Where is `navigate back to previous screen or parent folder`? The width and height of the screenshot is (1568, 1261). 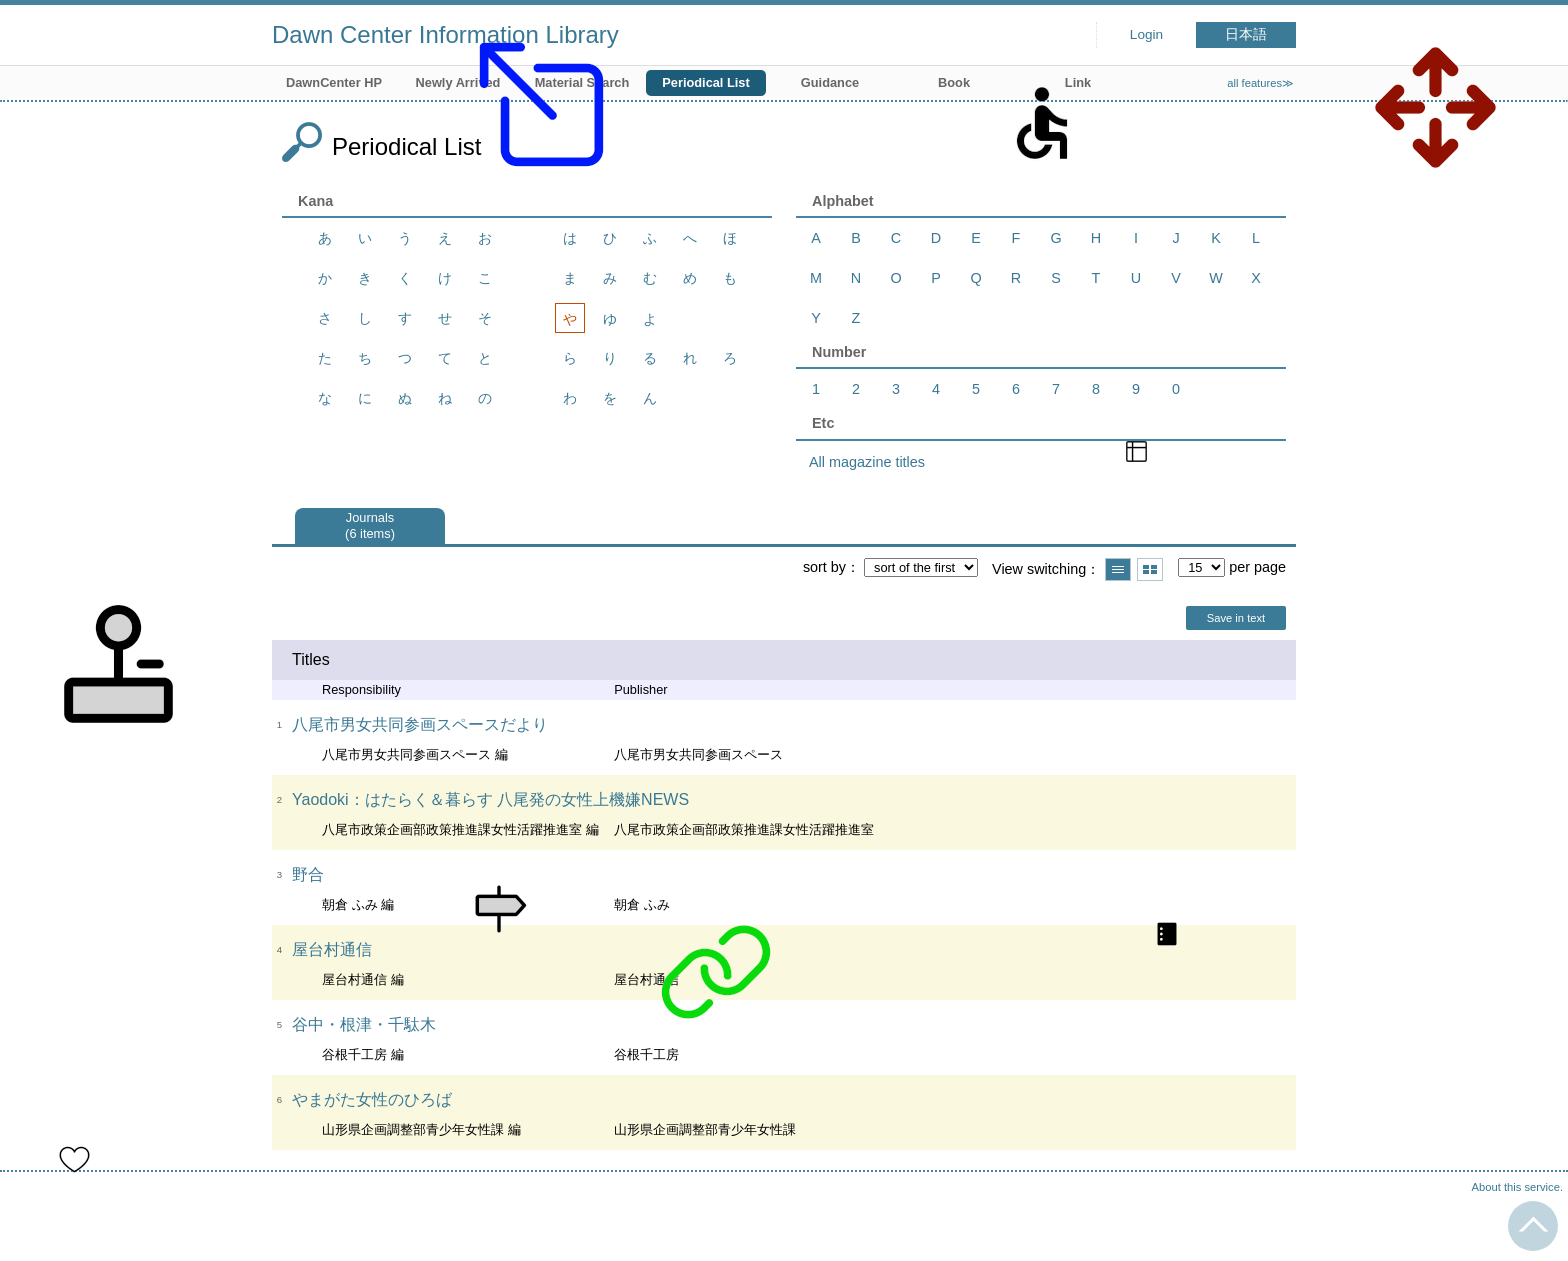 navigate back to previous screen or parent folder is located at coordinates (541, 104).